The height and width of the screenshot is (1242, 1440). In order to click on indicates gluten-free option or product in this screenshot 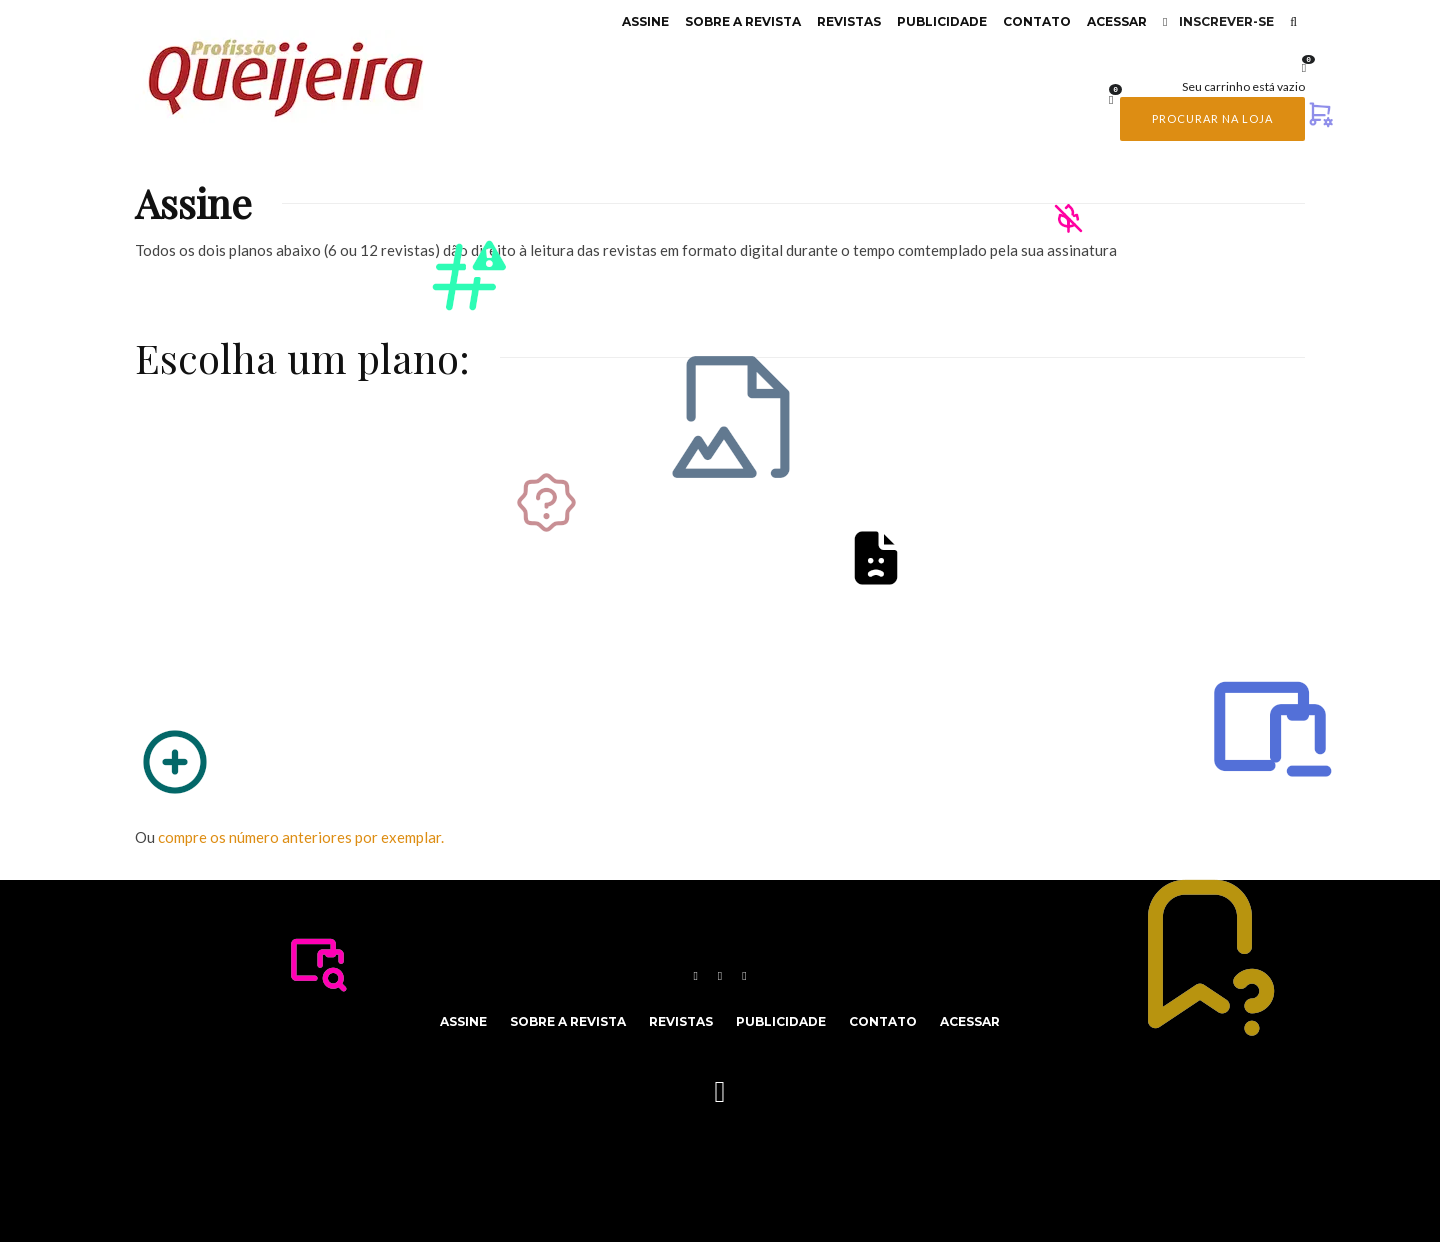, I will do `click(1068, 218)`.